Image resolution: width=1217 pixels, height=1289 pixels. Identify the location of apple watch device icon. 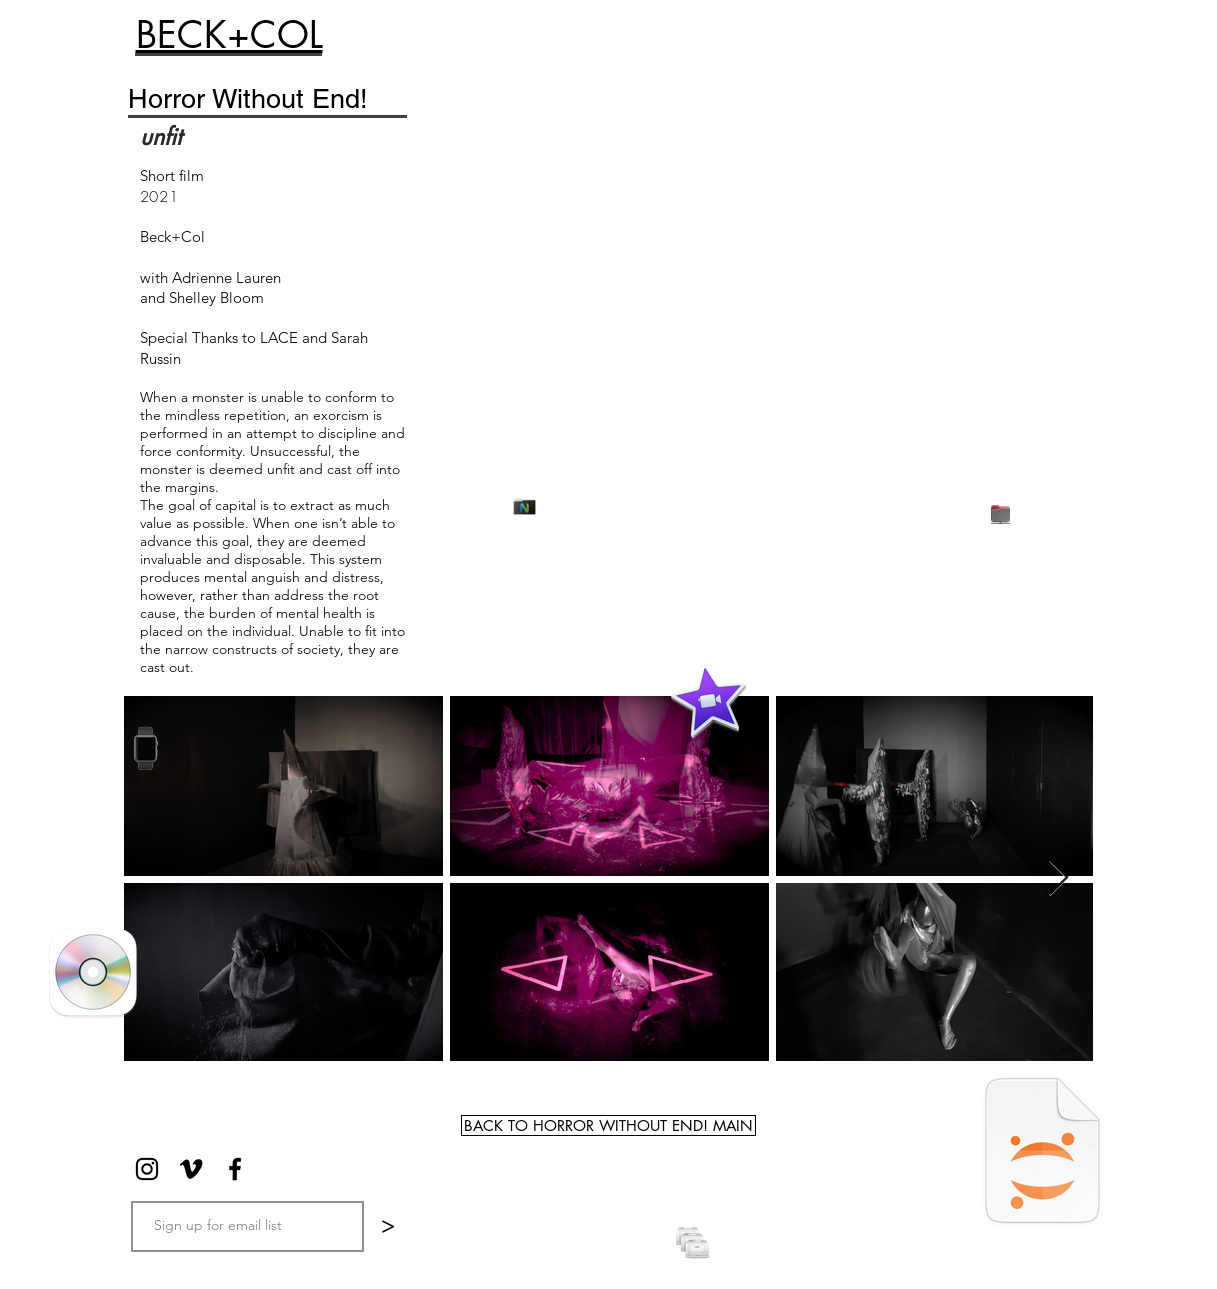
(145, 748).